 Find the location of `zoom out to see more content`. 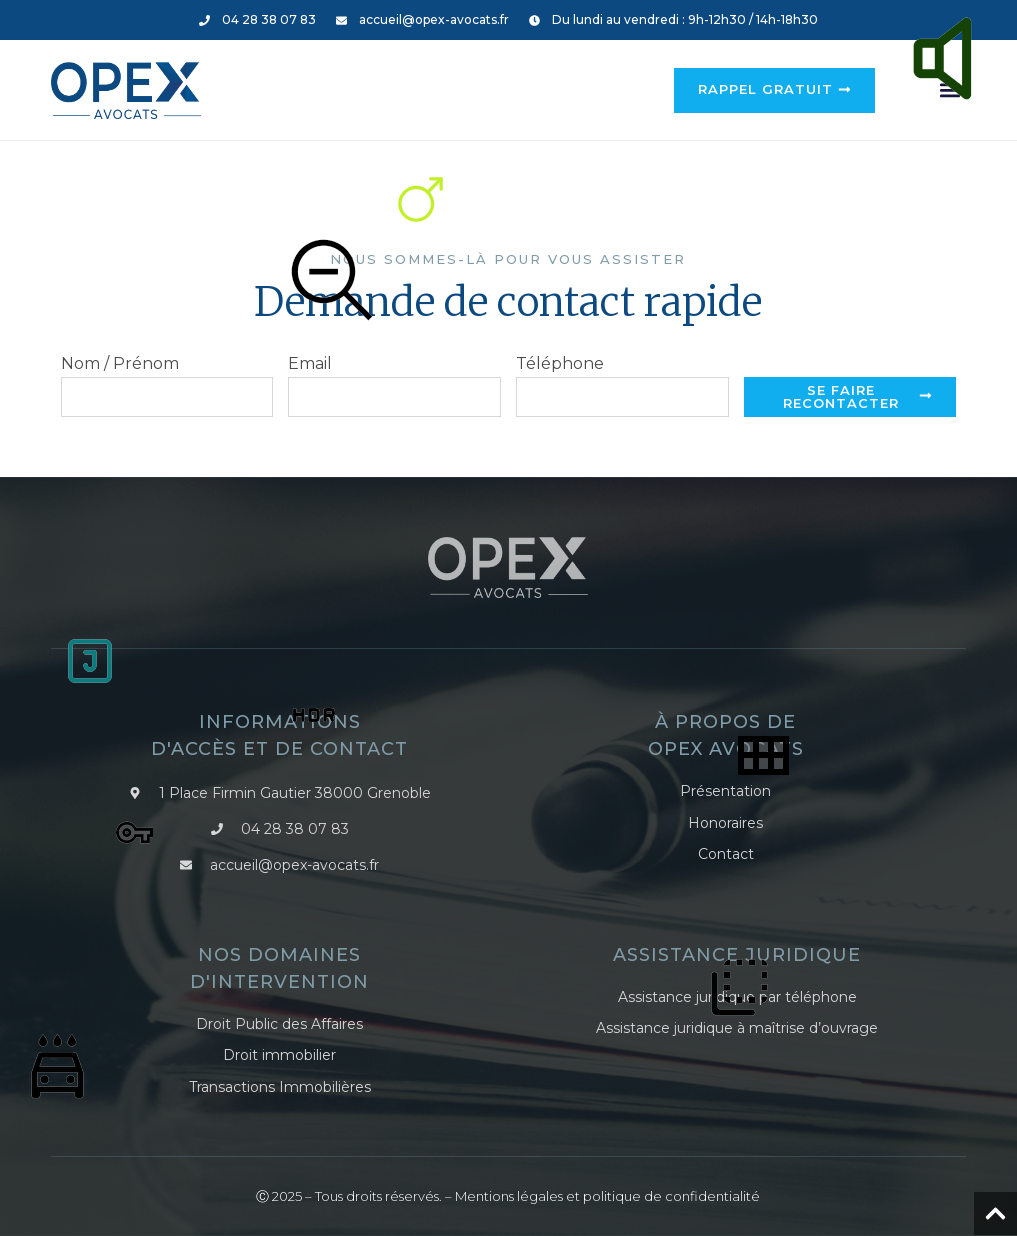

zoom out to see more content is located at coordinates (332, 280).